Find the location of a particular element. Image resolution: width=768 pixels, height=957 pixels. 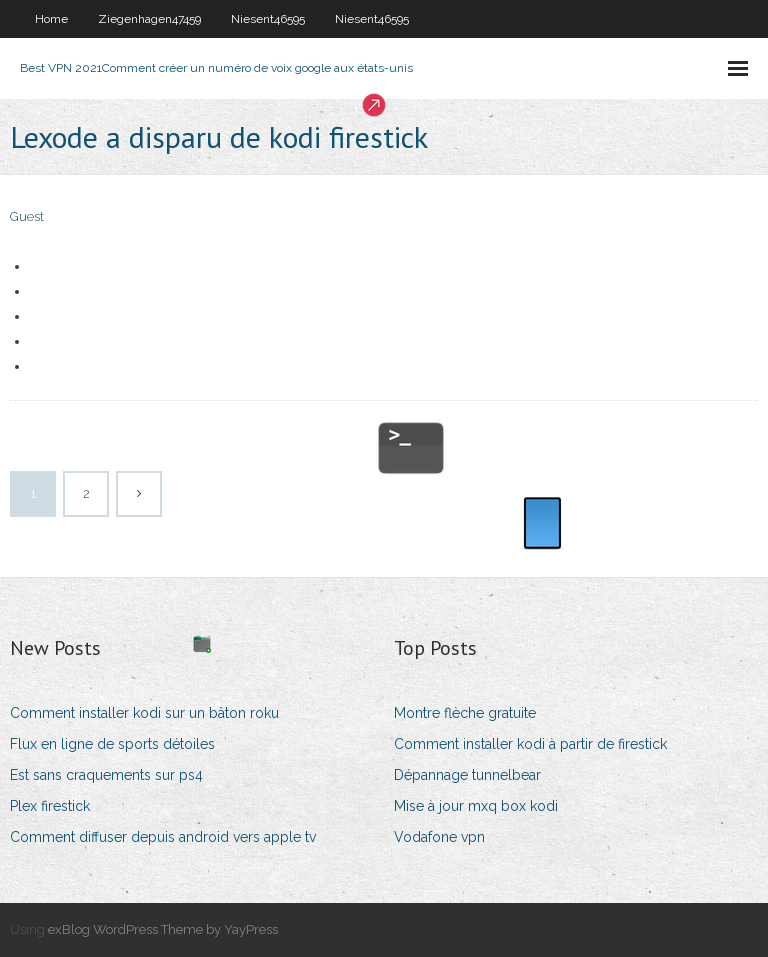

open the terminal application is located at coordinates (411, 448).